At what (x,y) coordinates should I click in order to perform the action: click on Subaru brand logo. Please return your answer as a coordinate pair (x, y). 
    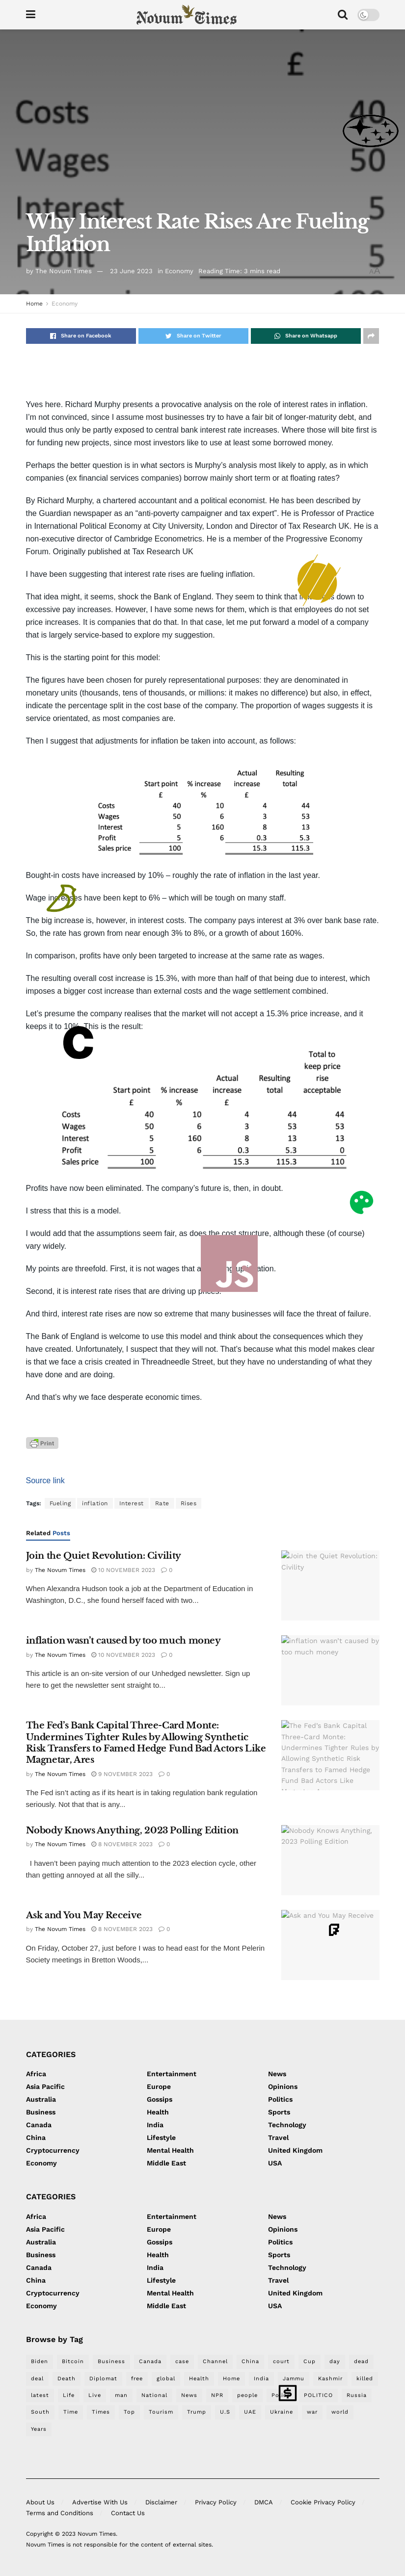
    Looking at the image, I should click on (371, 131).